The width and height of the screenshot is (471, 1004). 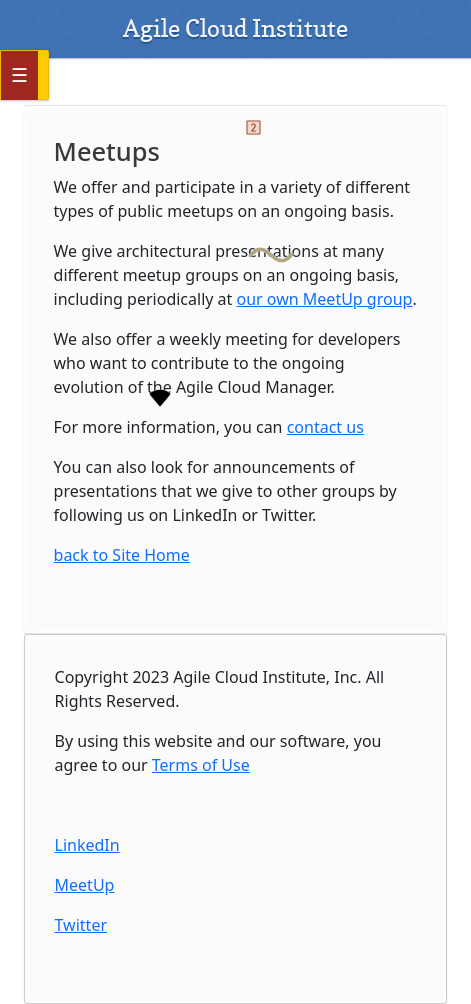 What do you see at coordinates (253, 127) in the screenshot?
I see `select option number two` at bounding box center [253, 127].